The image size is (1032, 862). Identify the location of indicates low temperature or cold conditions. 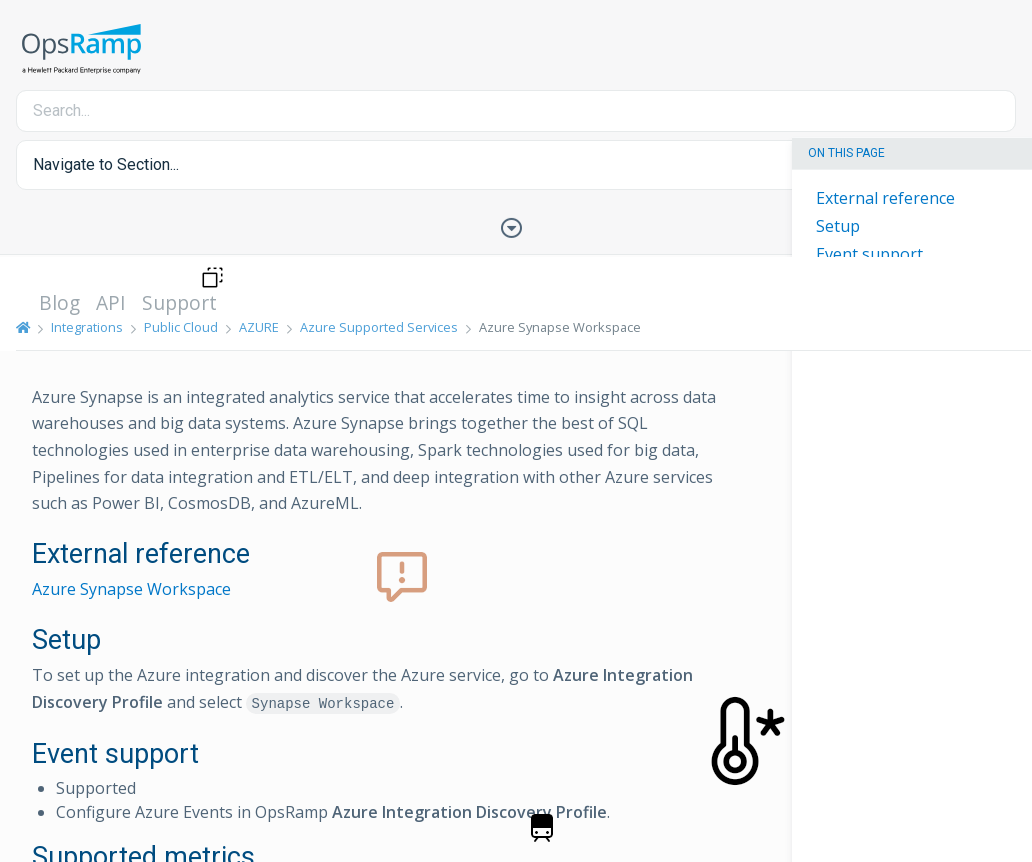
(738, 741).